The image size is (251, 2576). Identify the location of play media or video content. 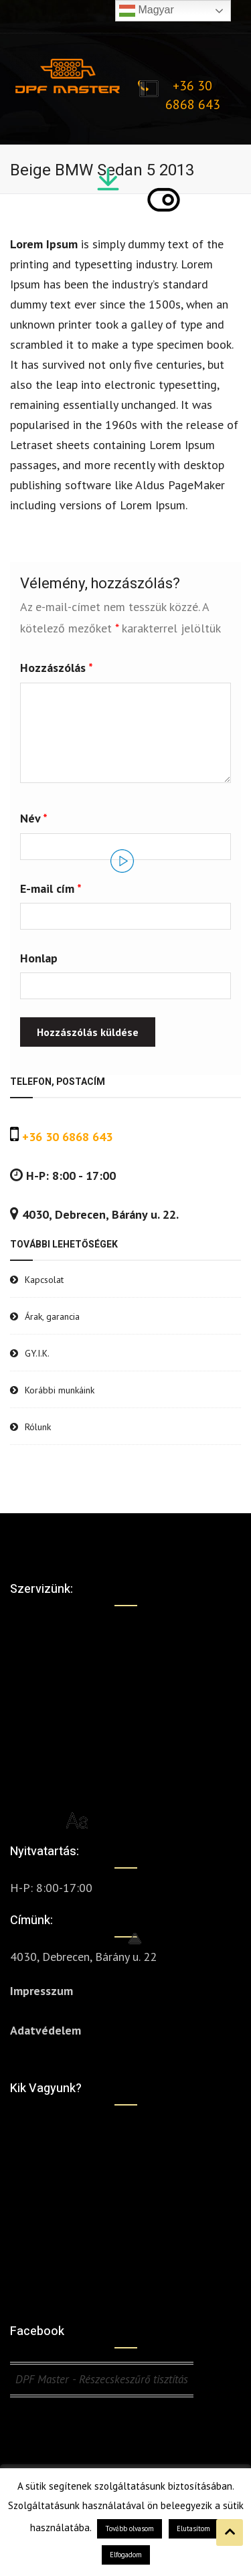
(122, 861).